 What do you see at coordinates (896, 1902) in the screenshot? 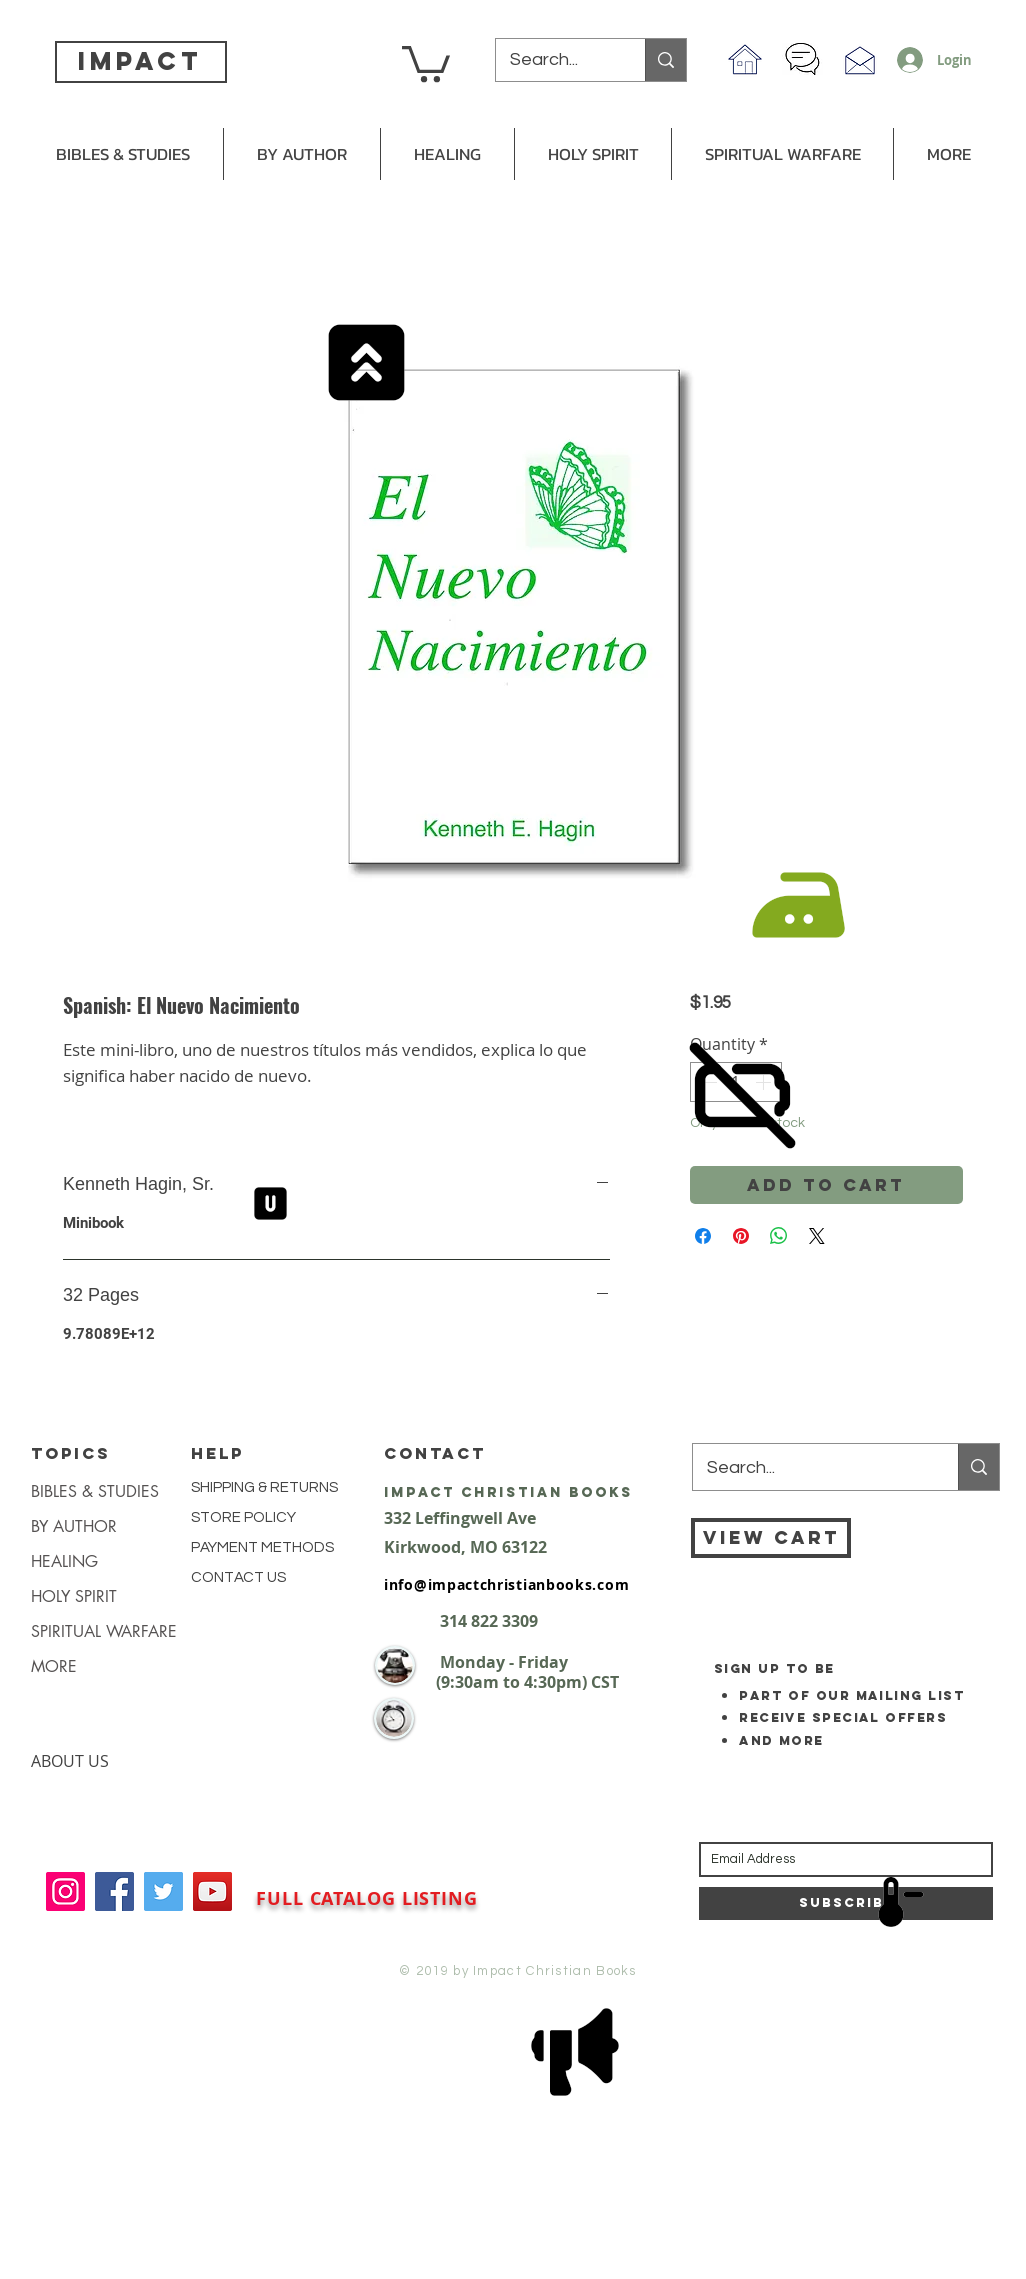
I see `decrease temperature setting` at bounding box center [896, 1902].